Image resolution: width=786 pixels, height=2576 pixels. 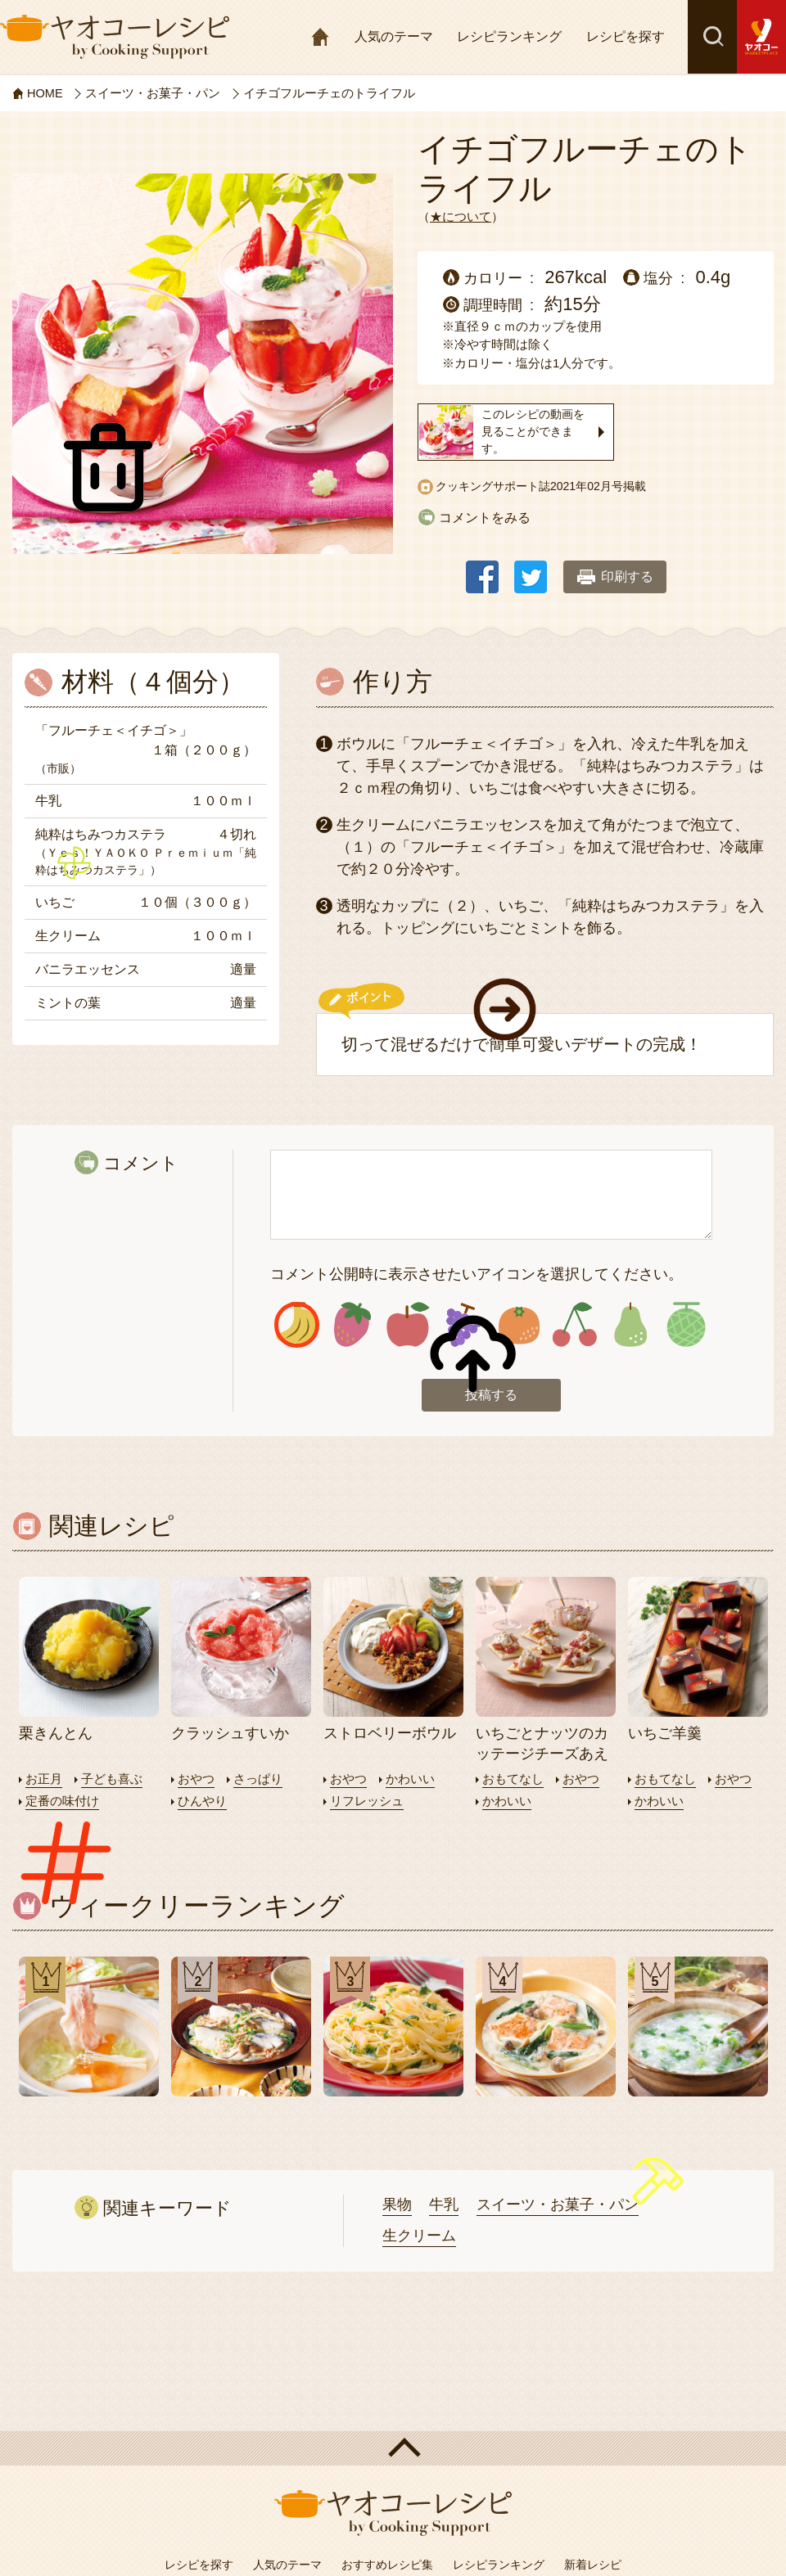 What do you see at coordinates (108, 467) in the screenshot?
I see `delete selected item` at bounding box center [108, 467].